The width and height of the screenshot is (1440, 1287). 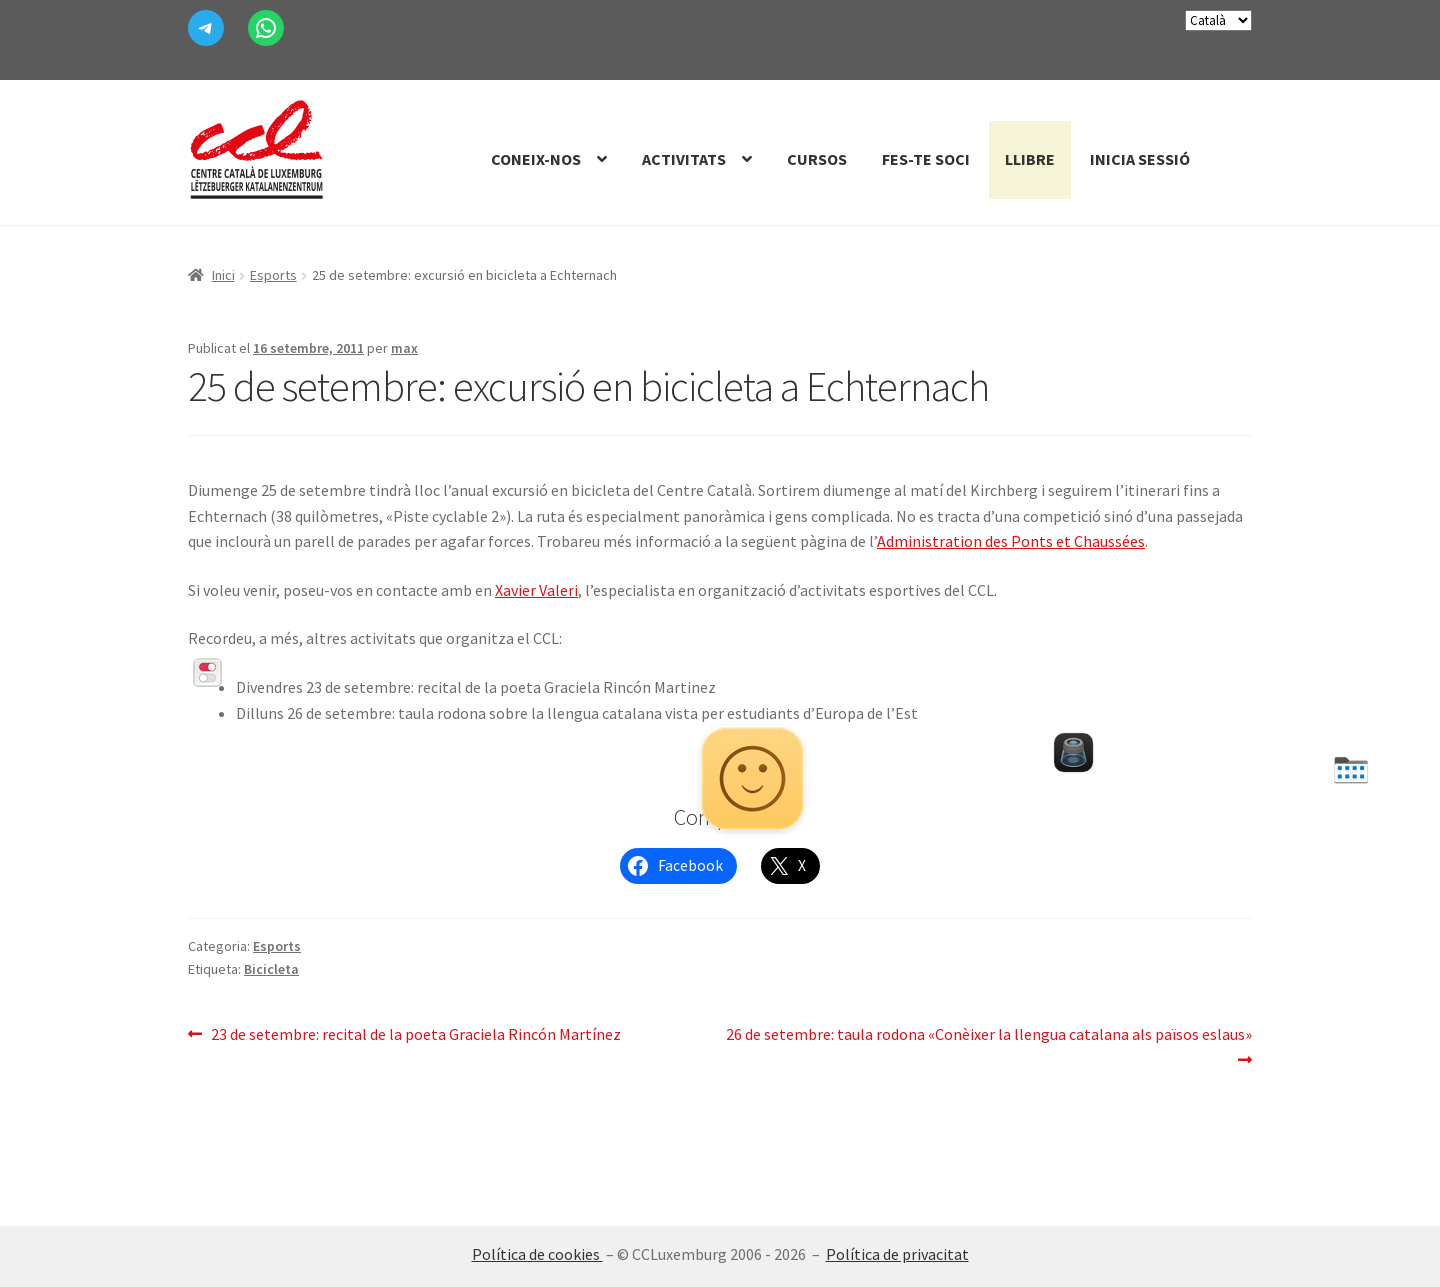 What do you see at coordinates (207, 672) in the screenshot?
I see `open system settings or preferences` at bounding box center [207, 672].